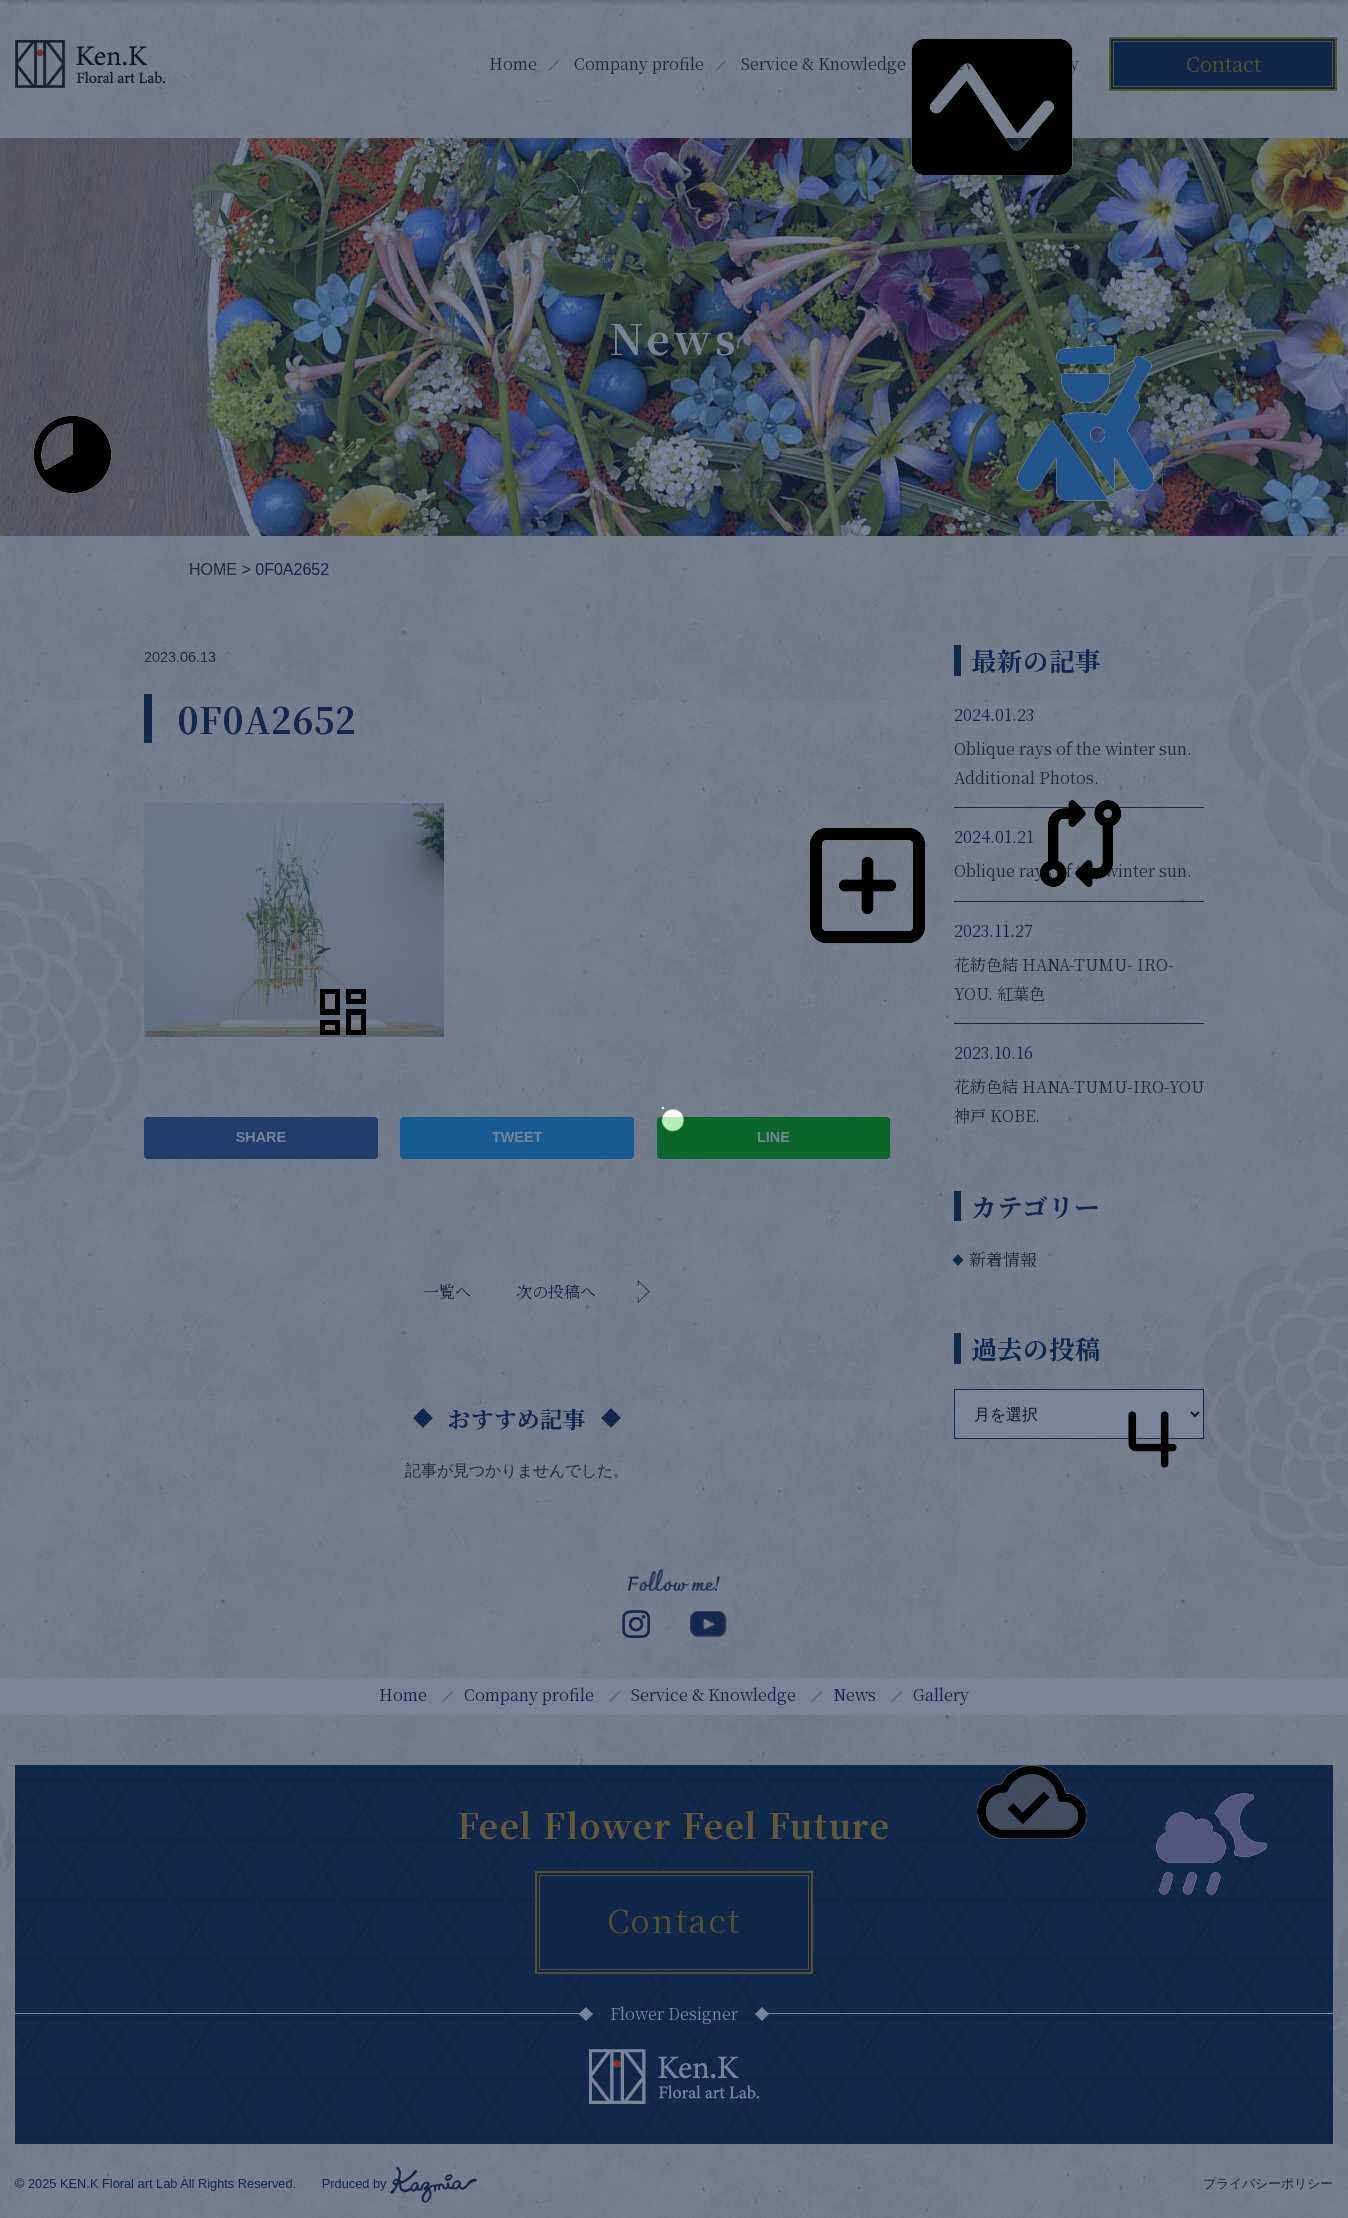 The width and height of the screenshot is (1348, 2218). Describe the element at coordinates (1213, 1844) in the screenshot. I see `indicates nighttime rain in weather forecast` at that location.